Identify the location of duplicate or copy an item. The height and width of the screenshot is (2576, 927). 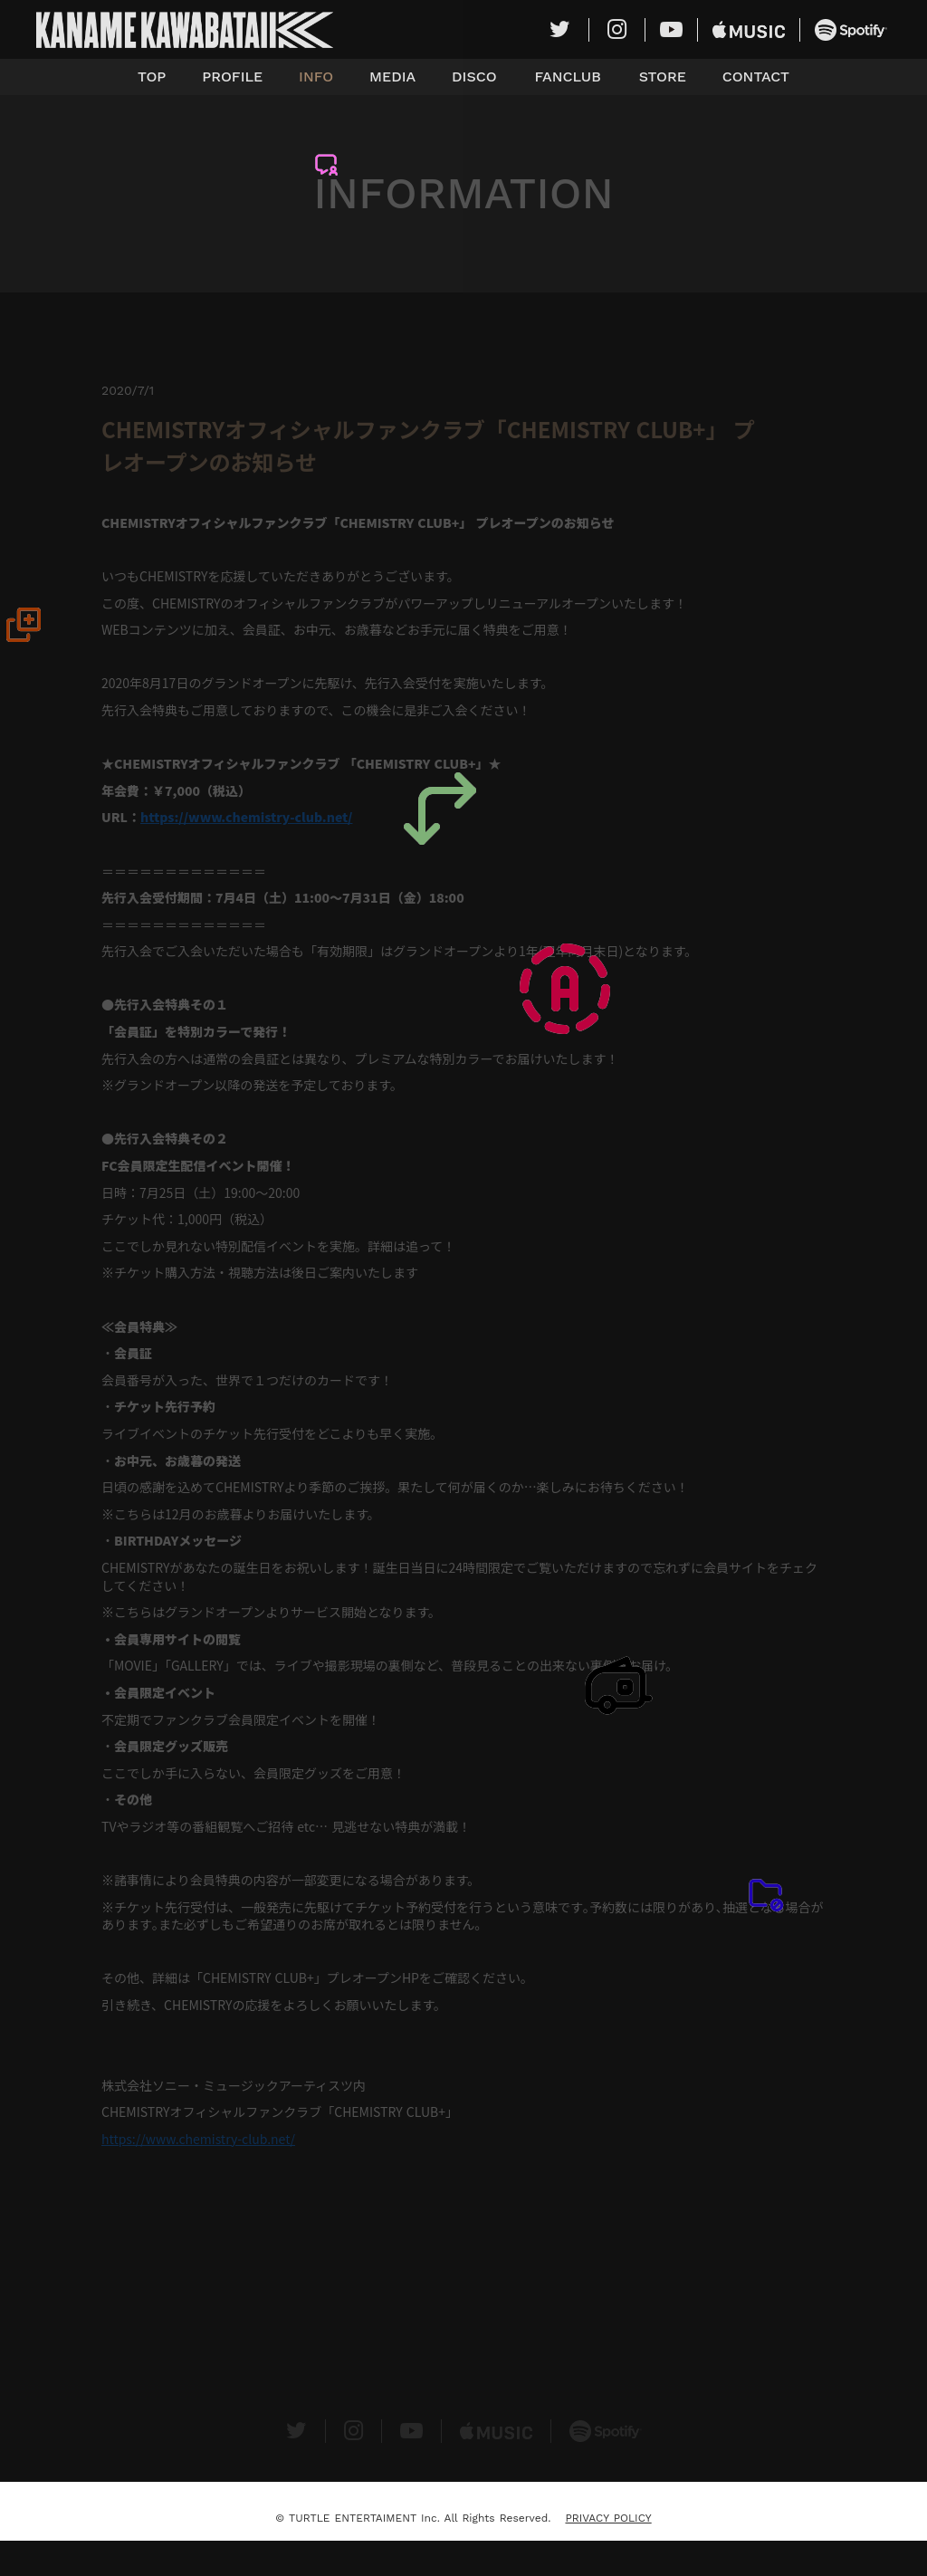
(24, 625).